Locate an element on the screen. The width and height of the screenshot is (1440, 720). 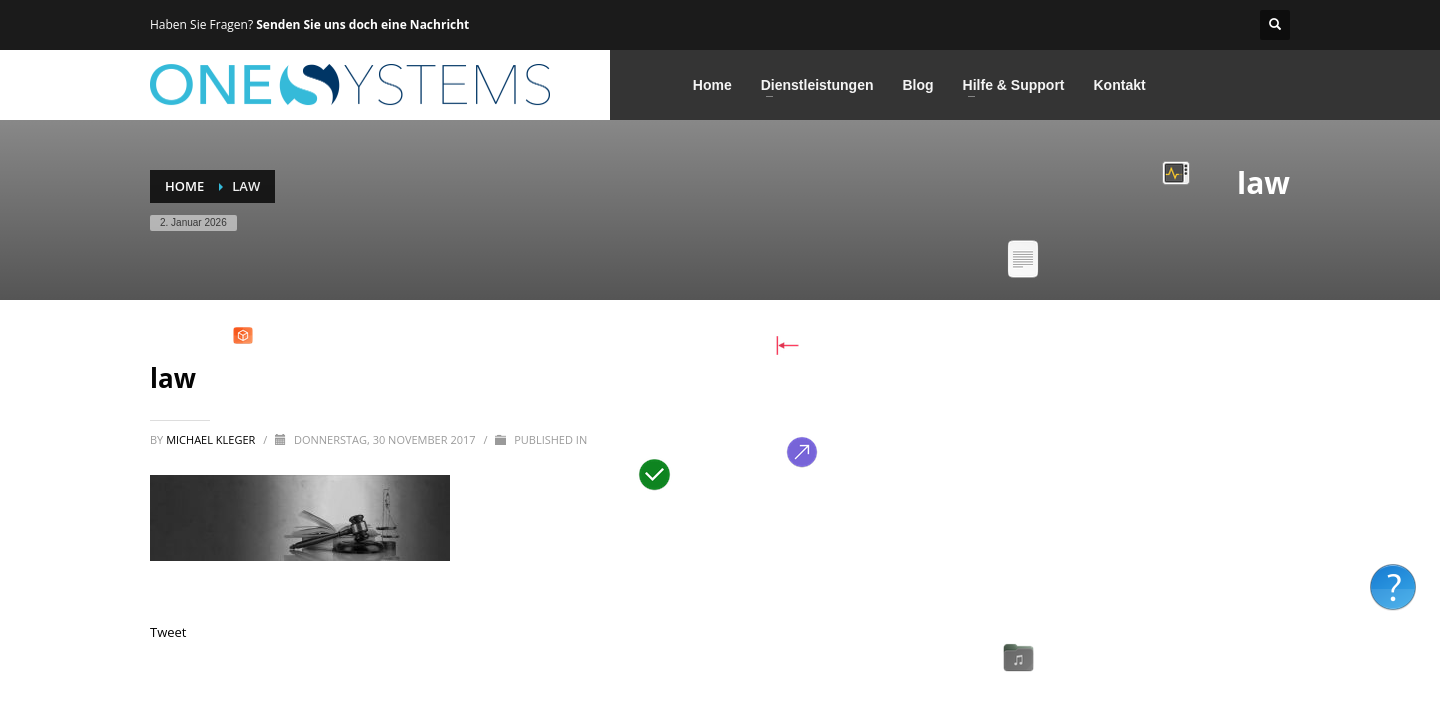
dropbox file is synced and up to date is located at coordinates (654, 474).